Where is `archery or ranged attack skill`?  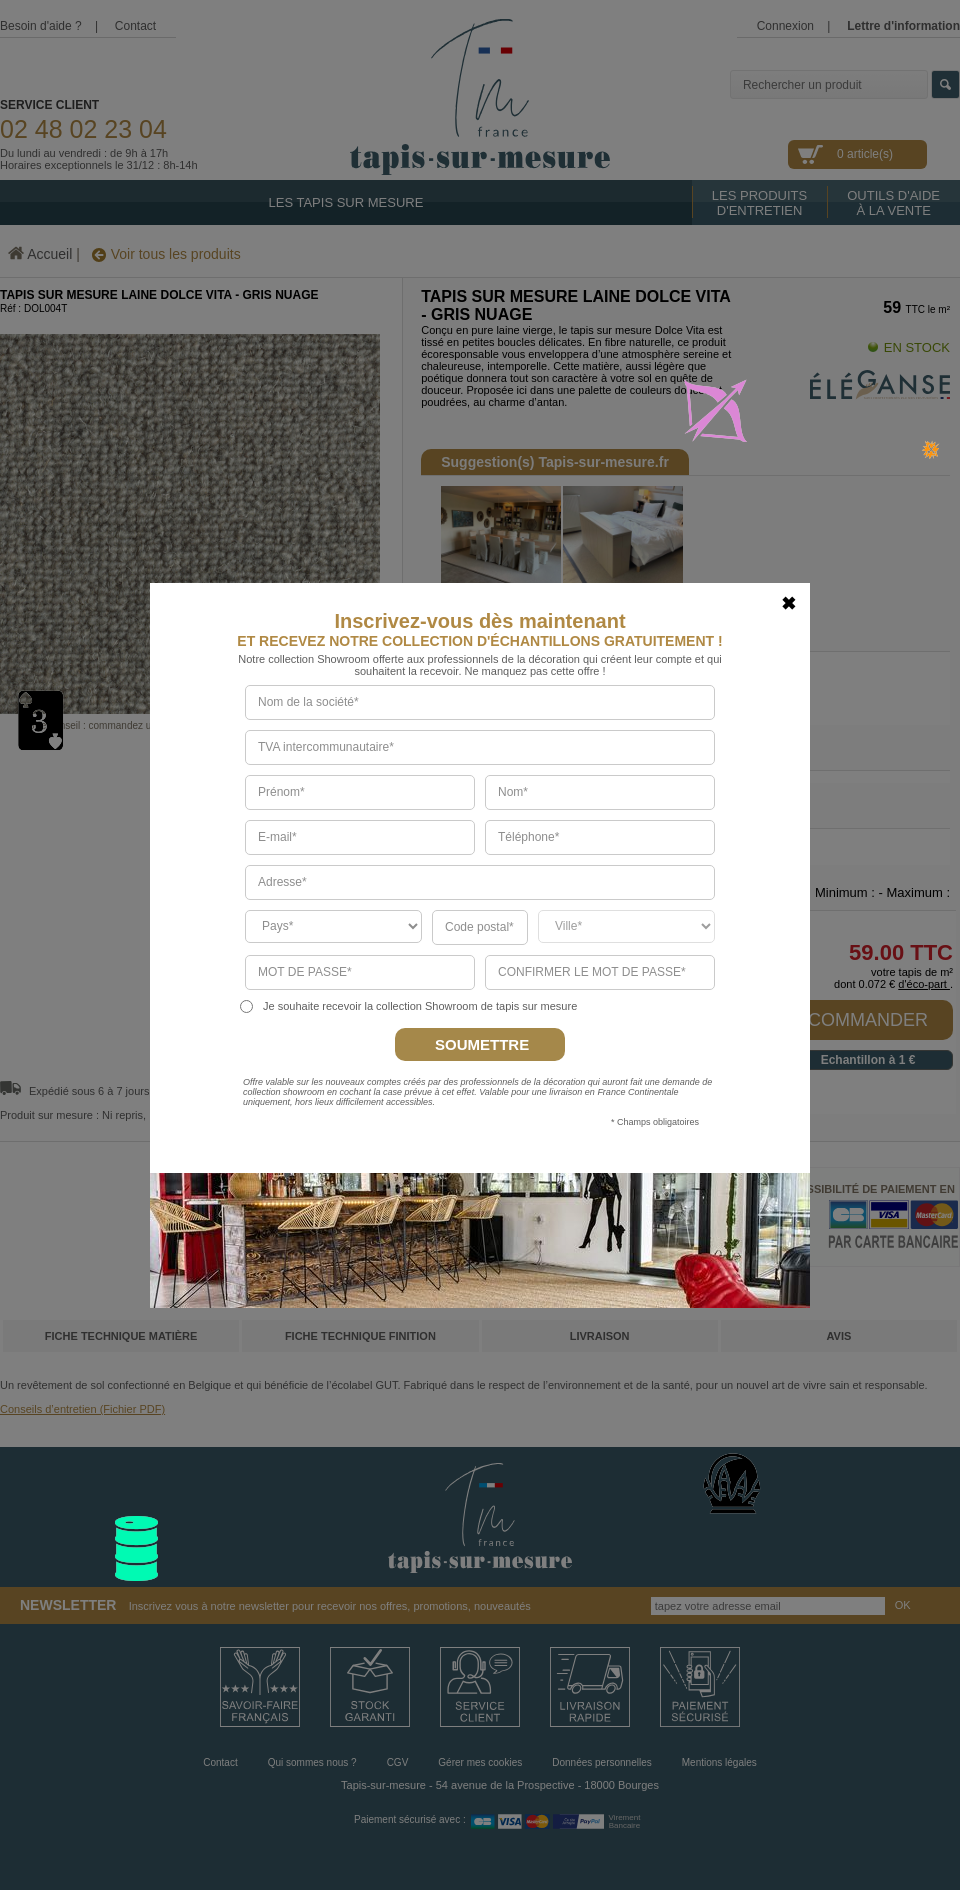
archery or ranged attack skill is located at coordinates (715, 410).